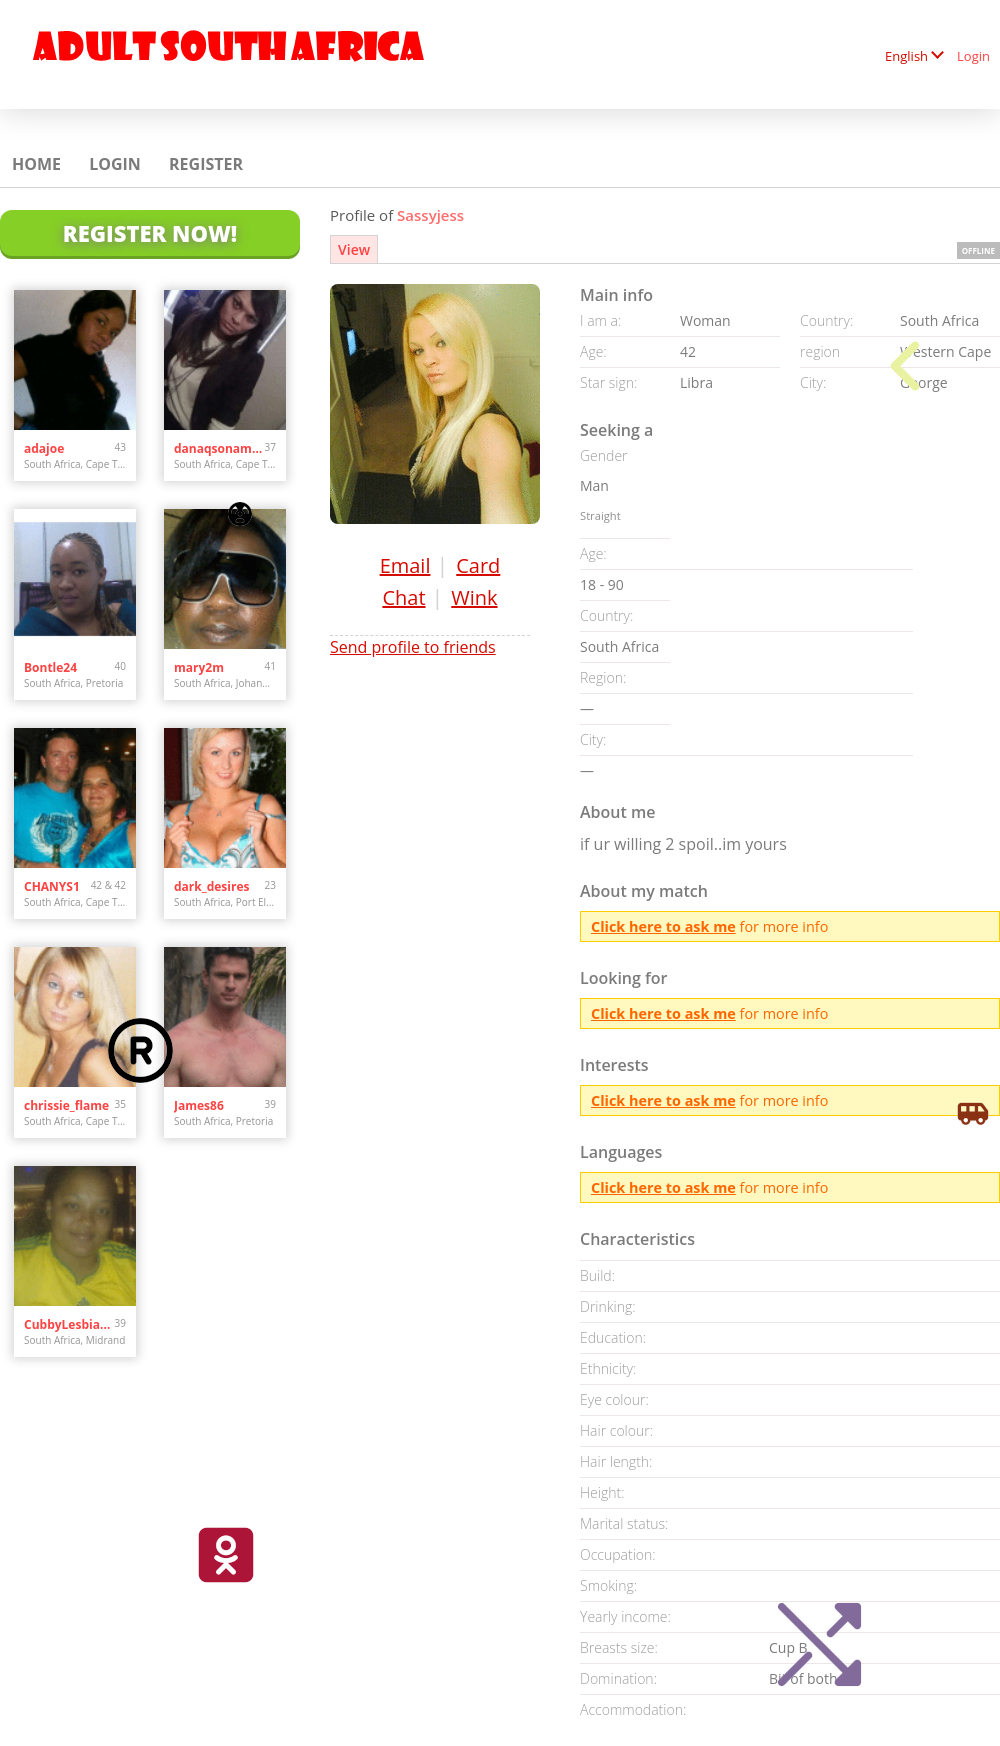  What do you see at coordinates (140, 1050) in the screenshot?
I see `indicates a registered trademark symbol` at bounding box center [140, 1050].